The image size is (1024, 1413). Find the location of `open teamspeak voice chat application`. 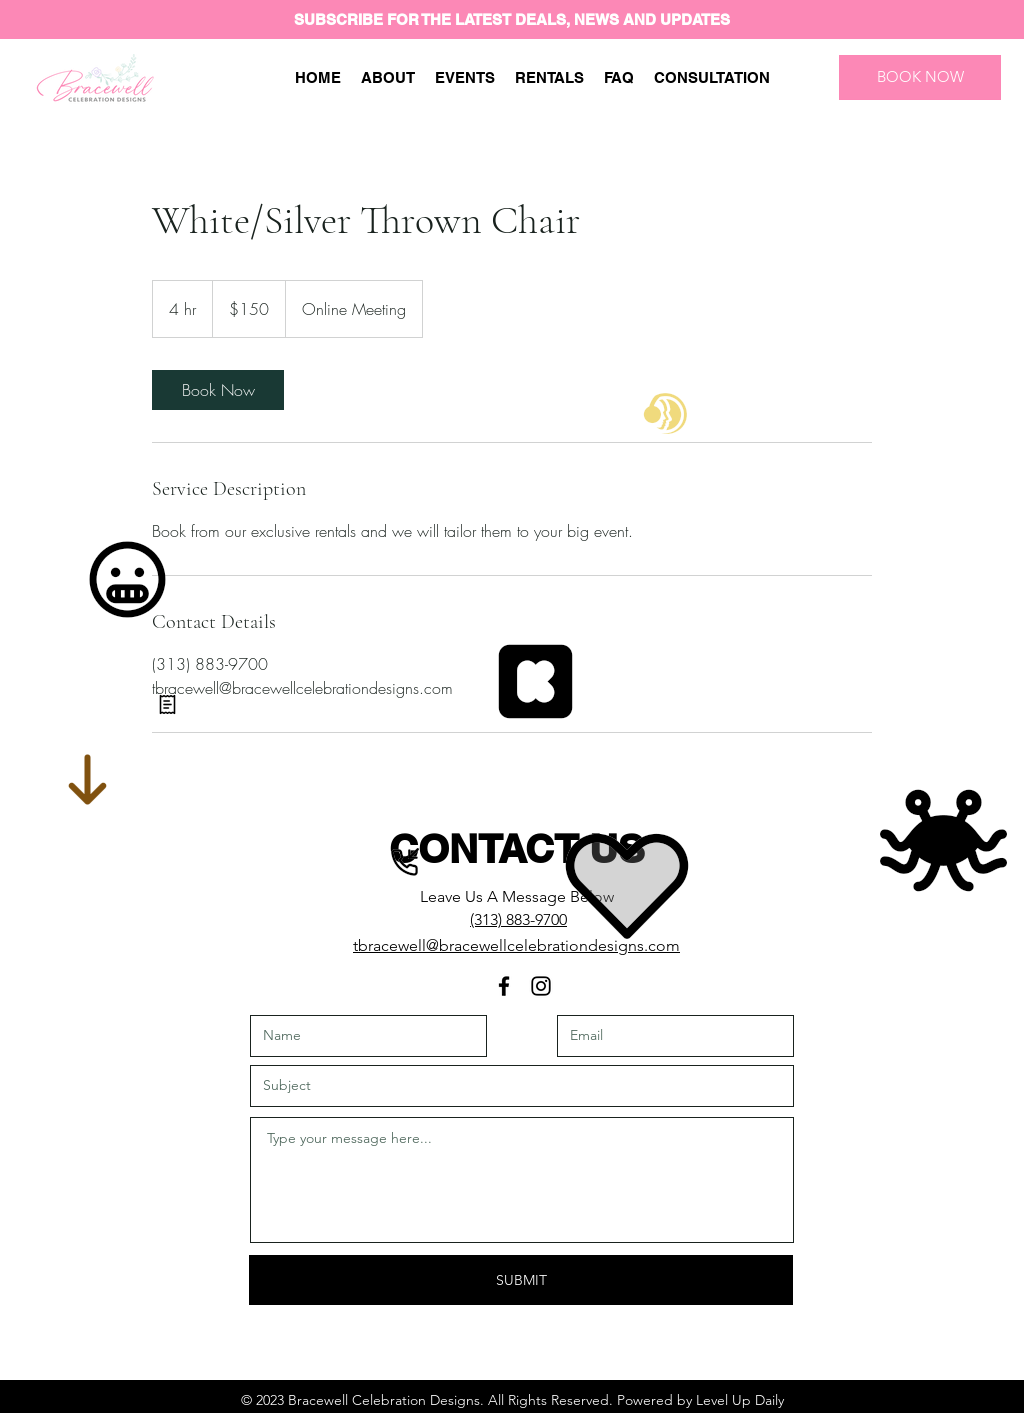

open teamspeak voice chat application is located at coordinates (665, 413).